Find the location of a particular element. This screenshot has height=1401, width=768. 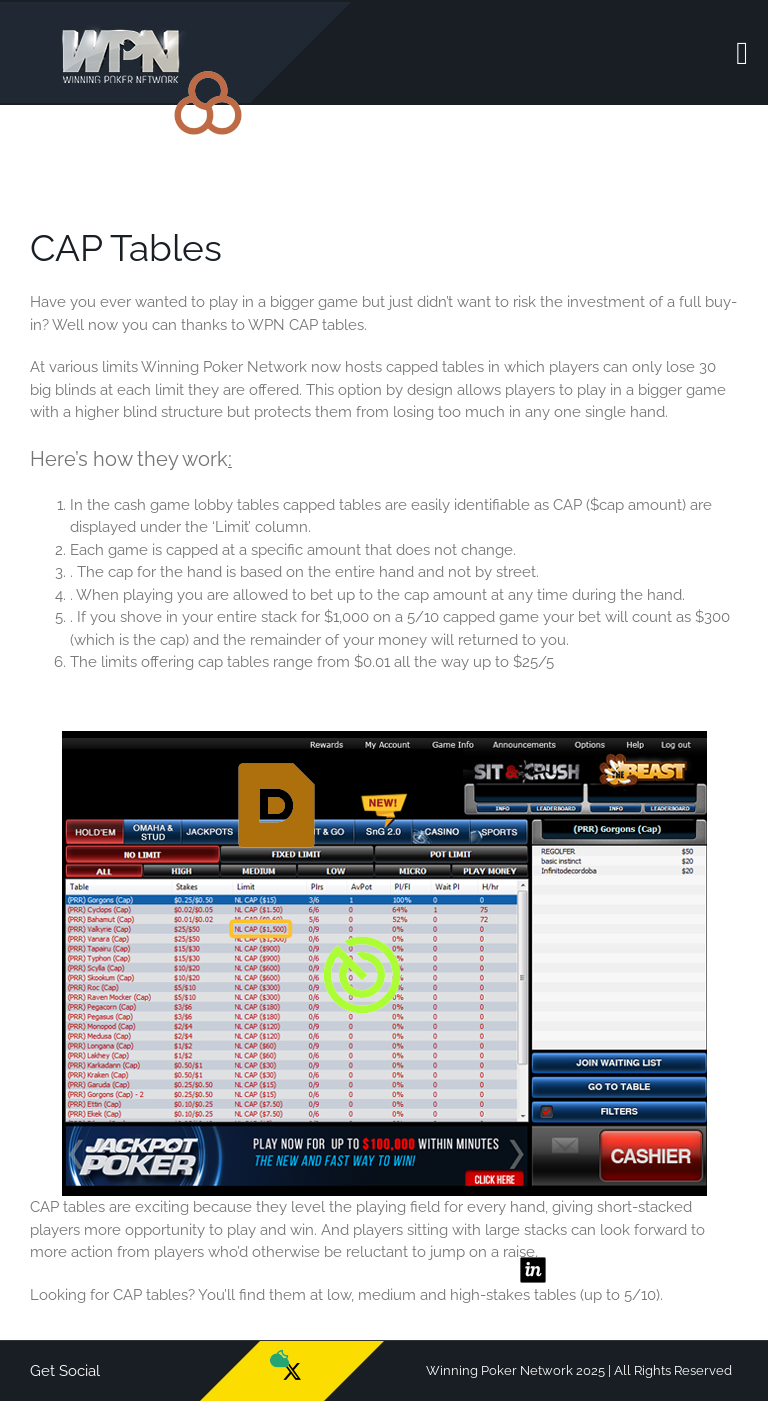

scan a QR code or barcode is located at coordinates (362, 975).